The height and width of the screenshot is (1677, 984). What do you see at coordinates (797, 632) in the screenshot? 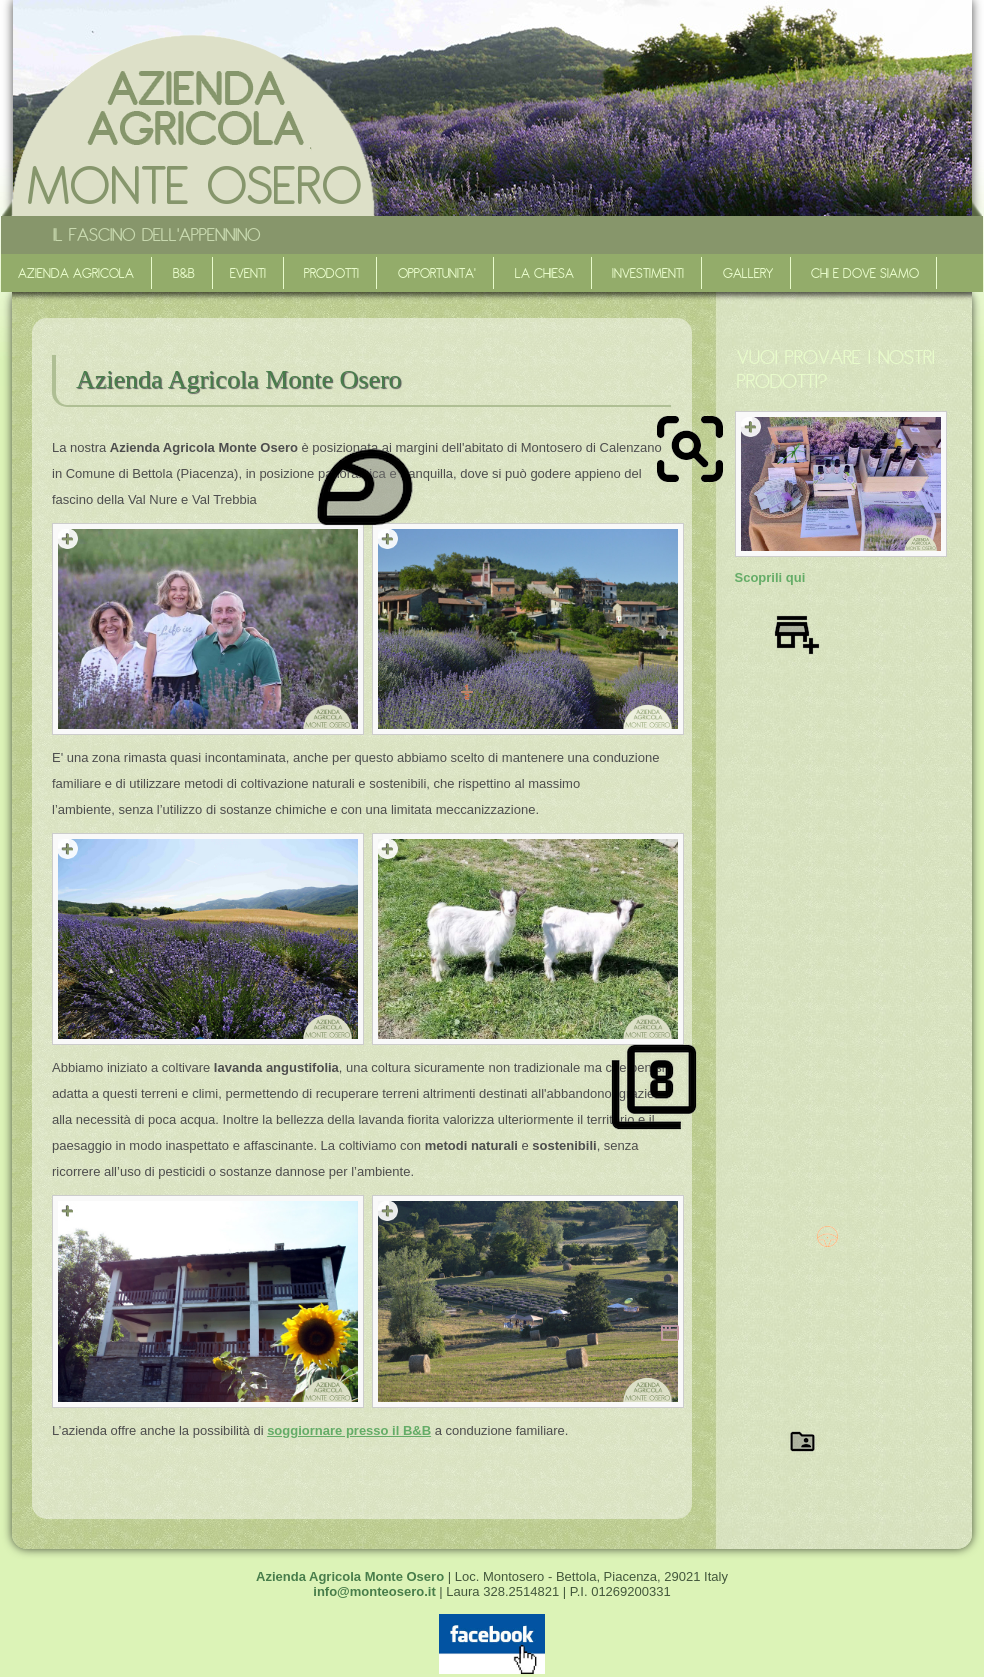
I see `add a new business location` at bounding box center [797, 632].